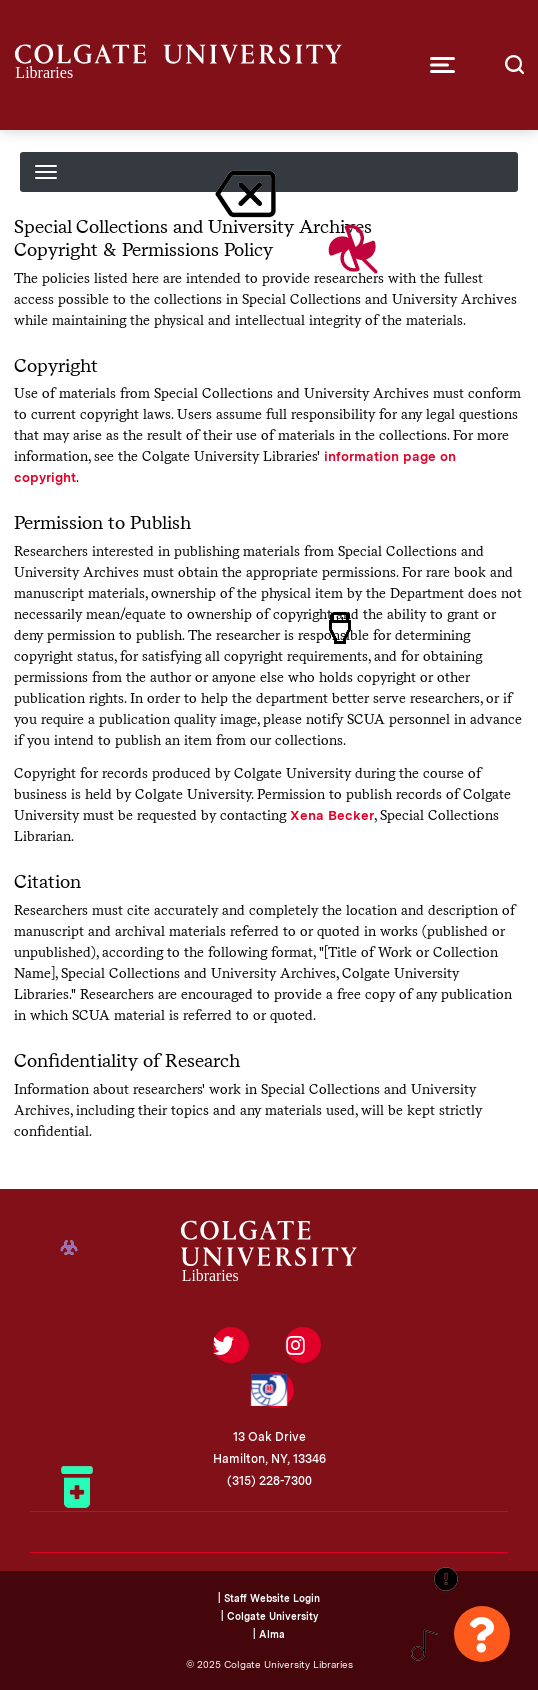 This screenshot has width=538, height=1690. I want to click on decorative or playful element indicating a fun/casual feature, so click(354, 250).